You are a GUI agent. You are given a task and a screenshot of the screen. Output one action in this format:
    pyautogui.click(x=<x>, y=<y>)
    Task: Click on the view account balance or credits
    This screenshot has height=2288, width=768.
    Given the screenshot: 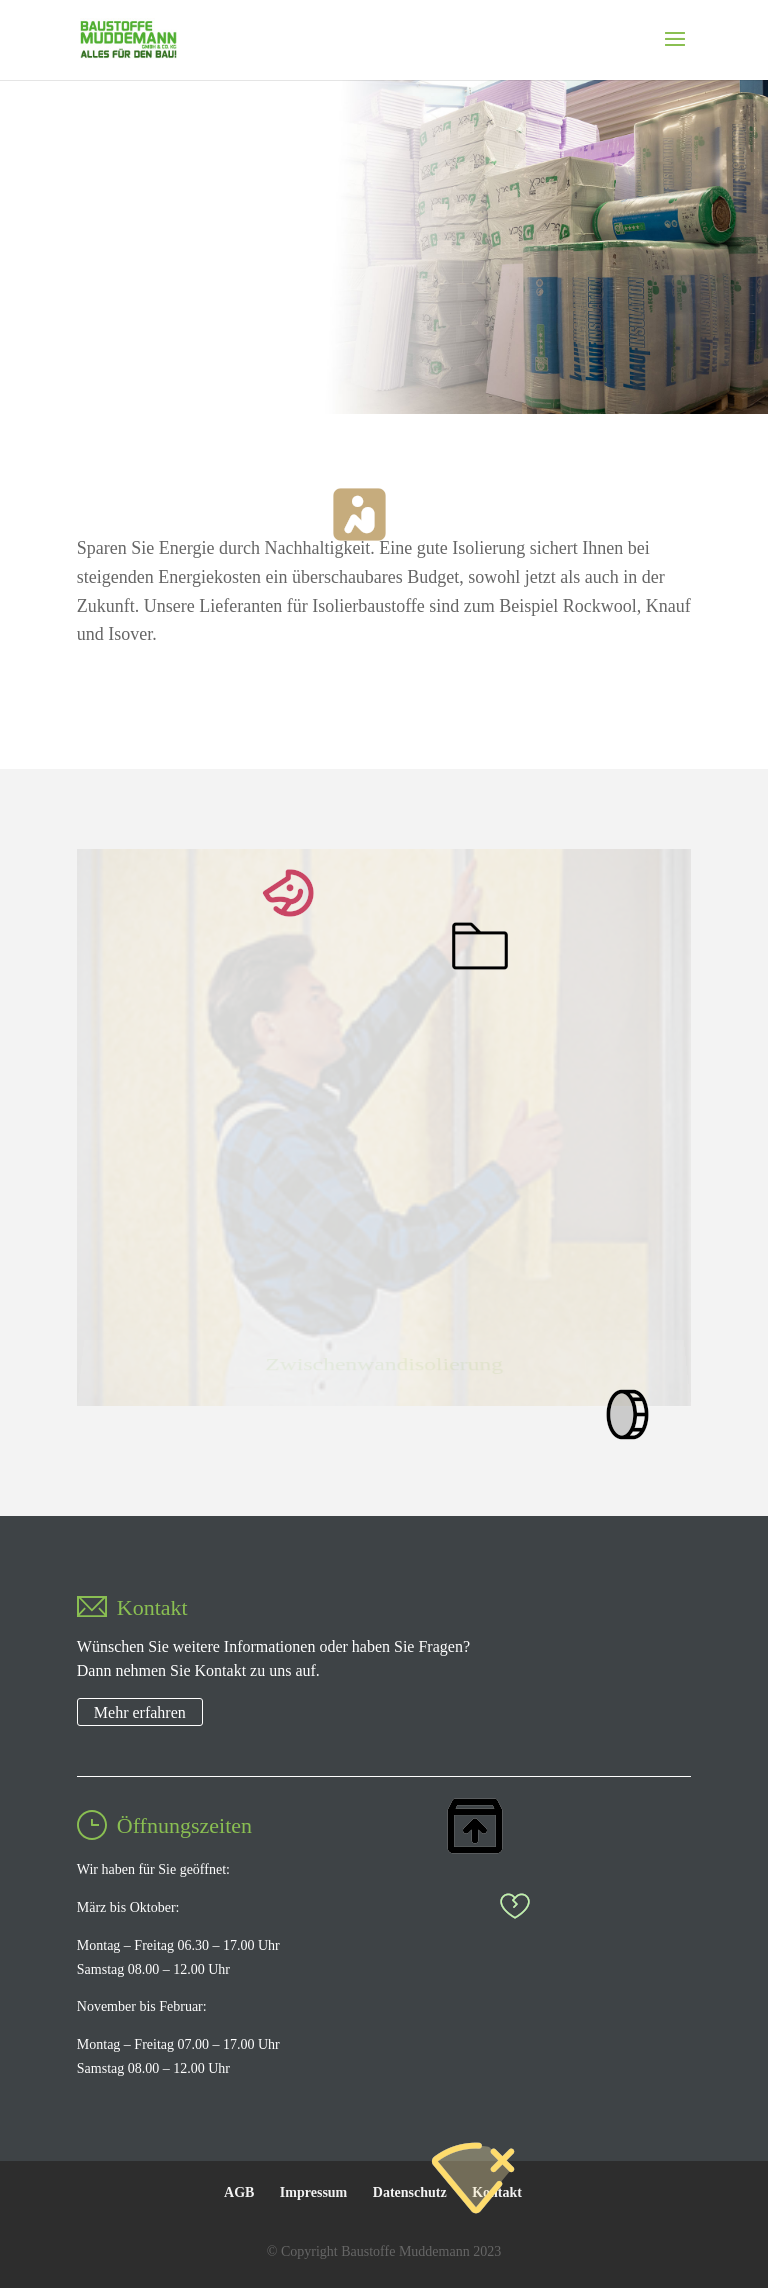 What is the action you would take?
    pyautogui.click(x=627, y=1414)
    